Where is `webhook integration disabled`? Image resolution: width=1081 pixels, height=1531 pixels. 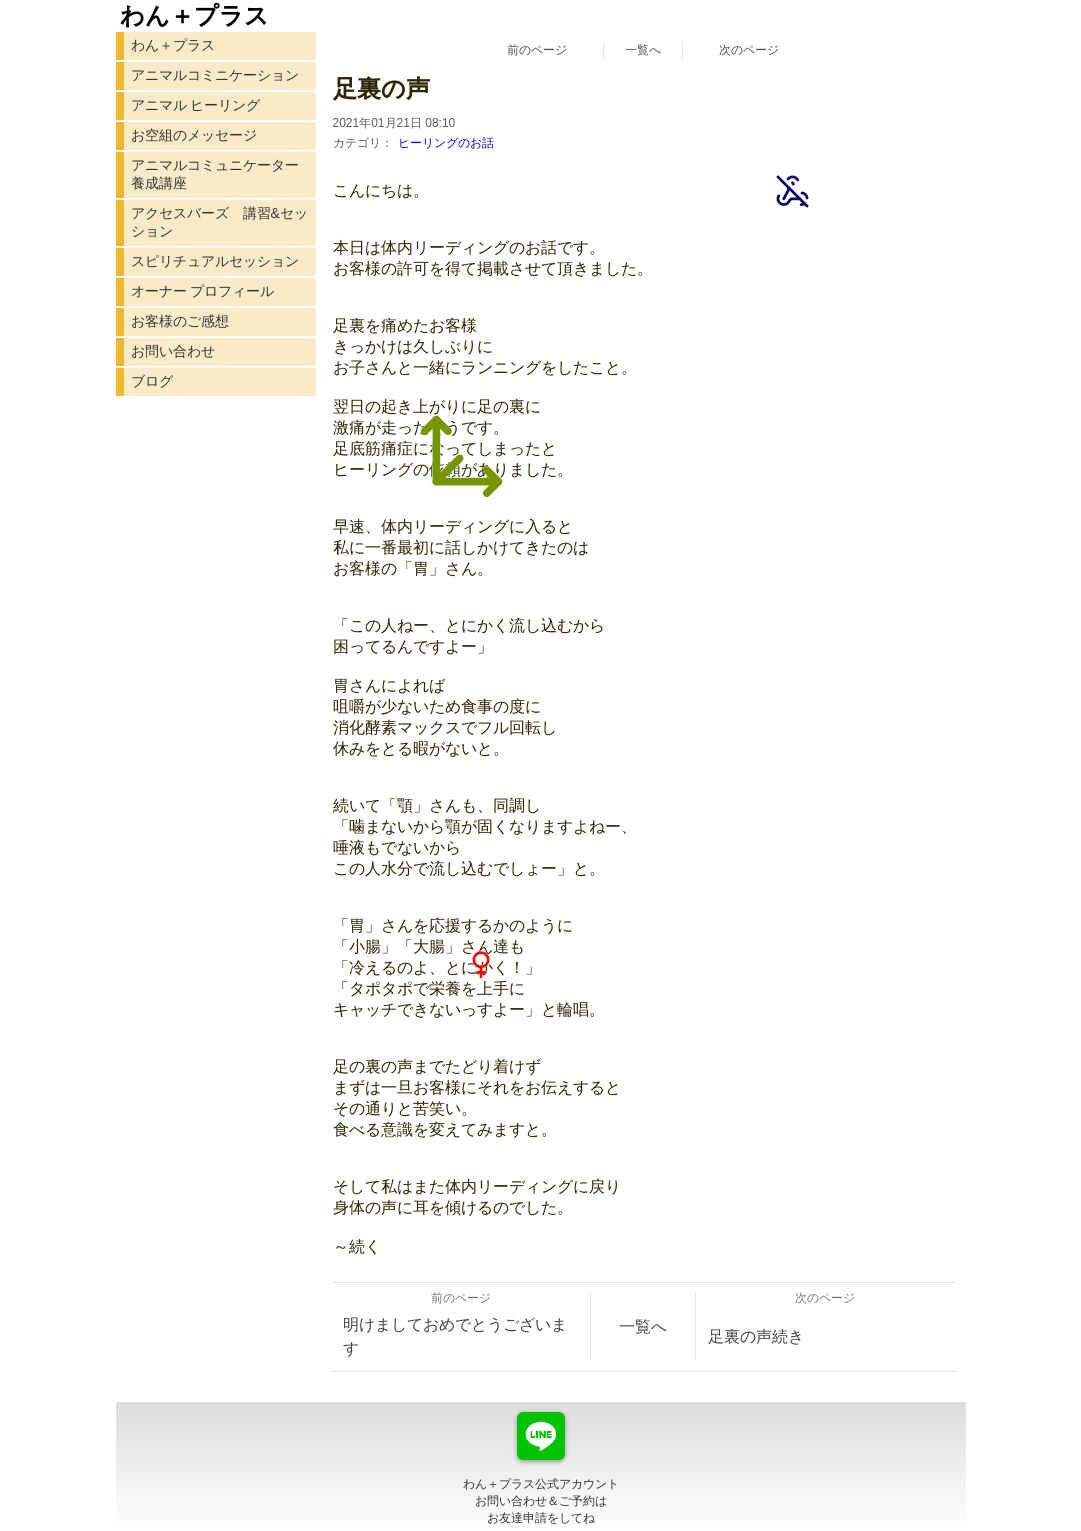 webhook integration disabled is located at coordinates (792, 191).